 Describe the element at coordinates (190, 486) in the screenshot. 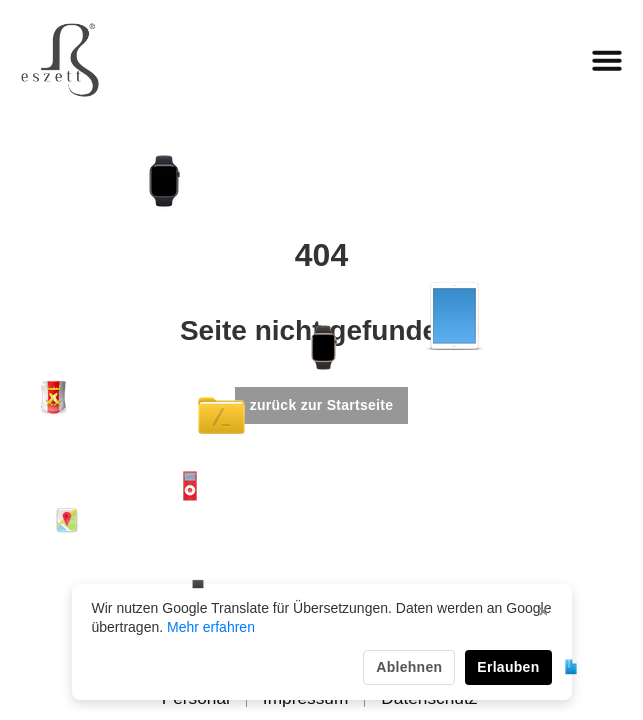

I see `indicates a connected iPod nano device` at that location.